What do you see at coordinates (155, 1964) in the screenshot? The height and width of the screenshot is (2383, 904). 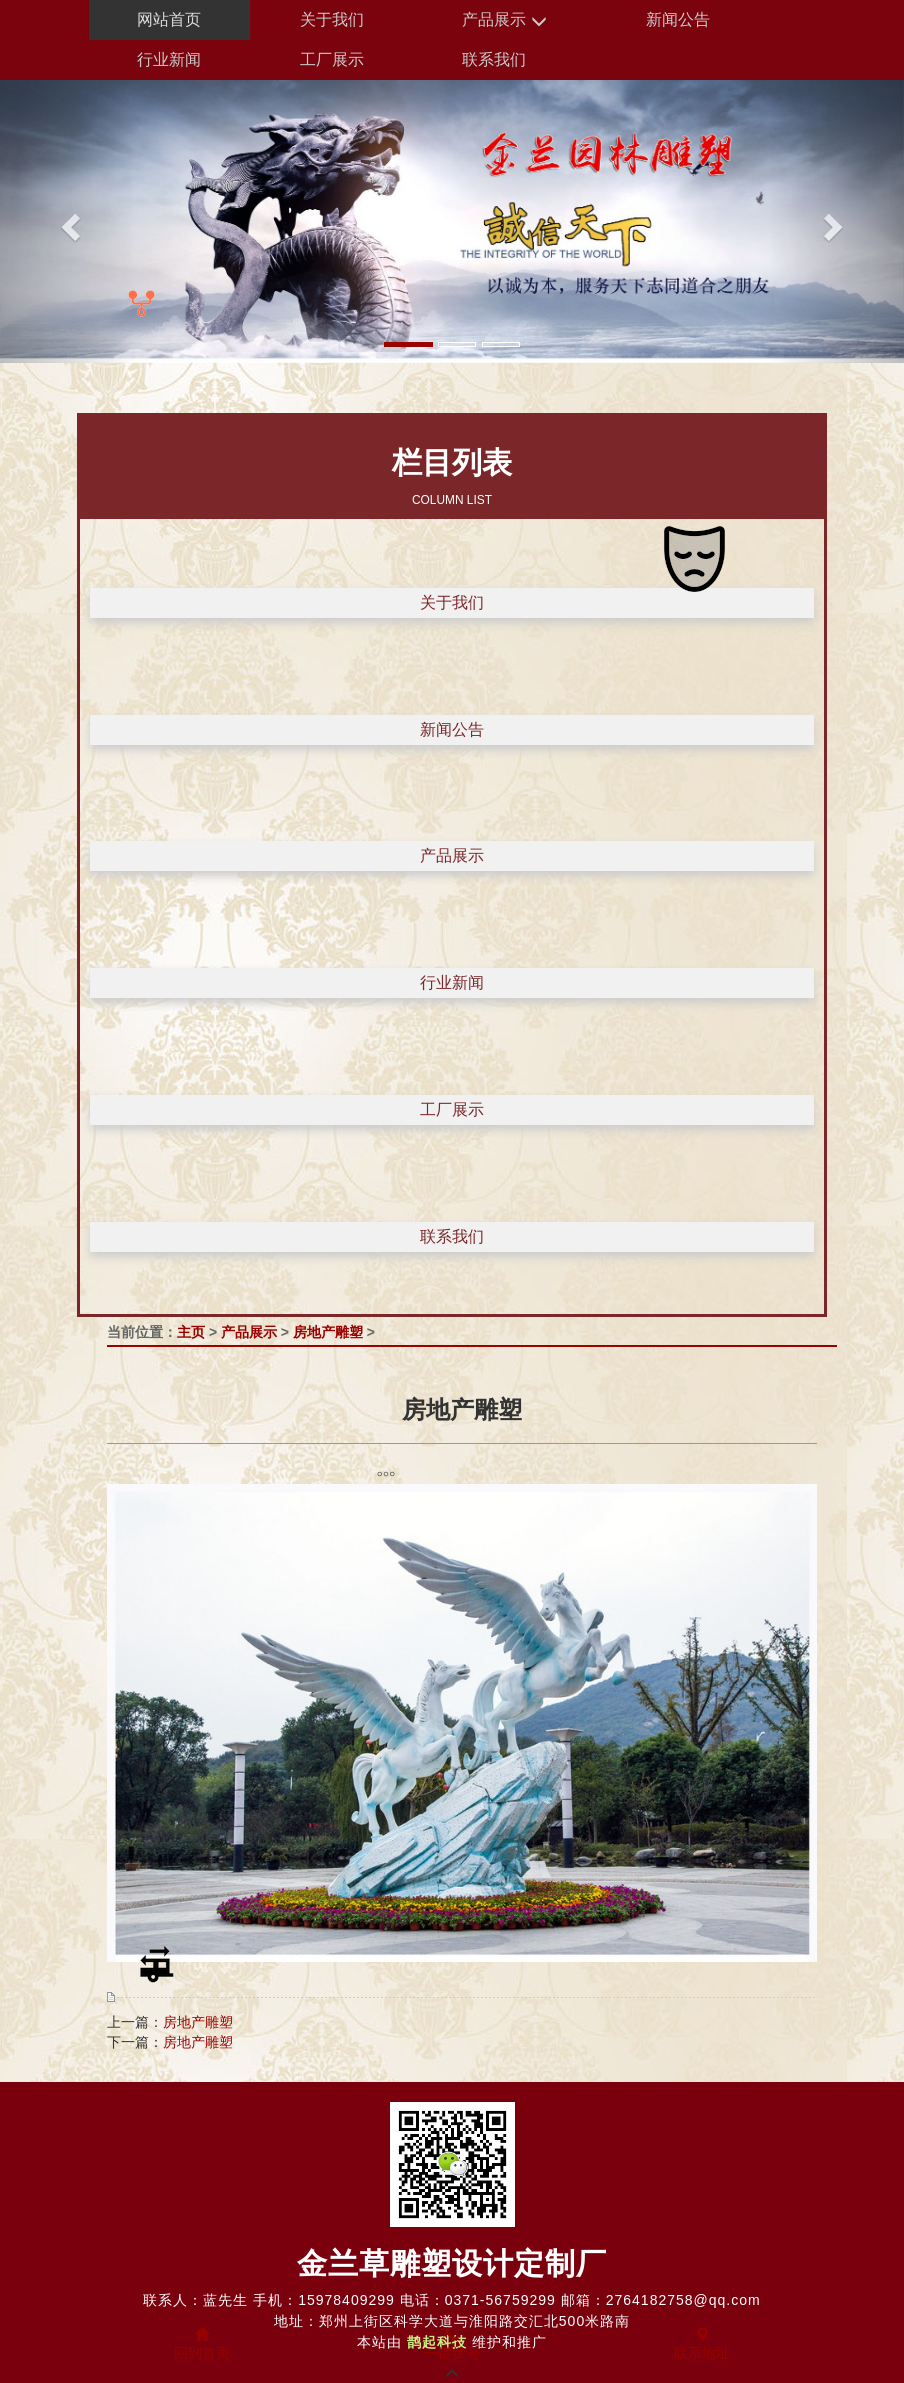 I see `indicates RV hookup amenities available` at bounding box center [155, 1964].